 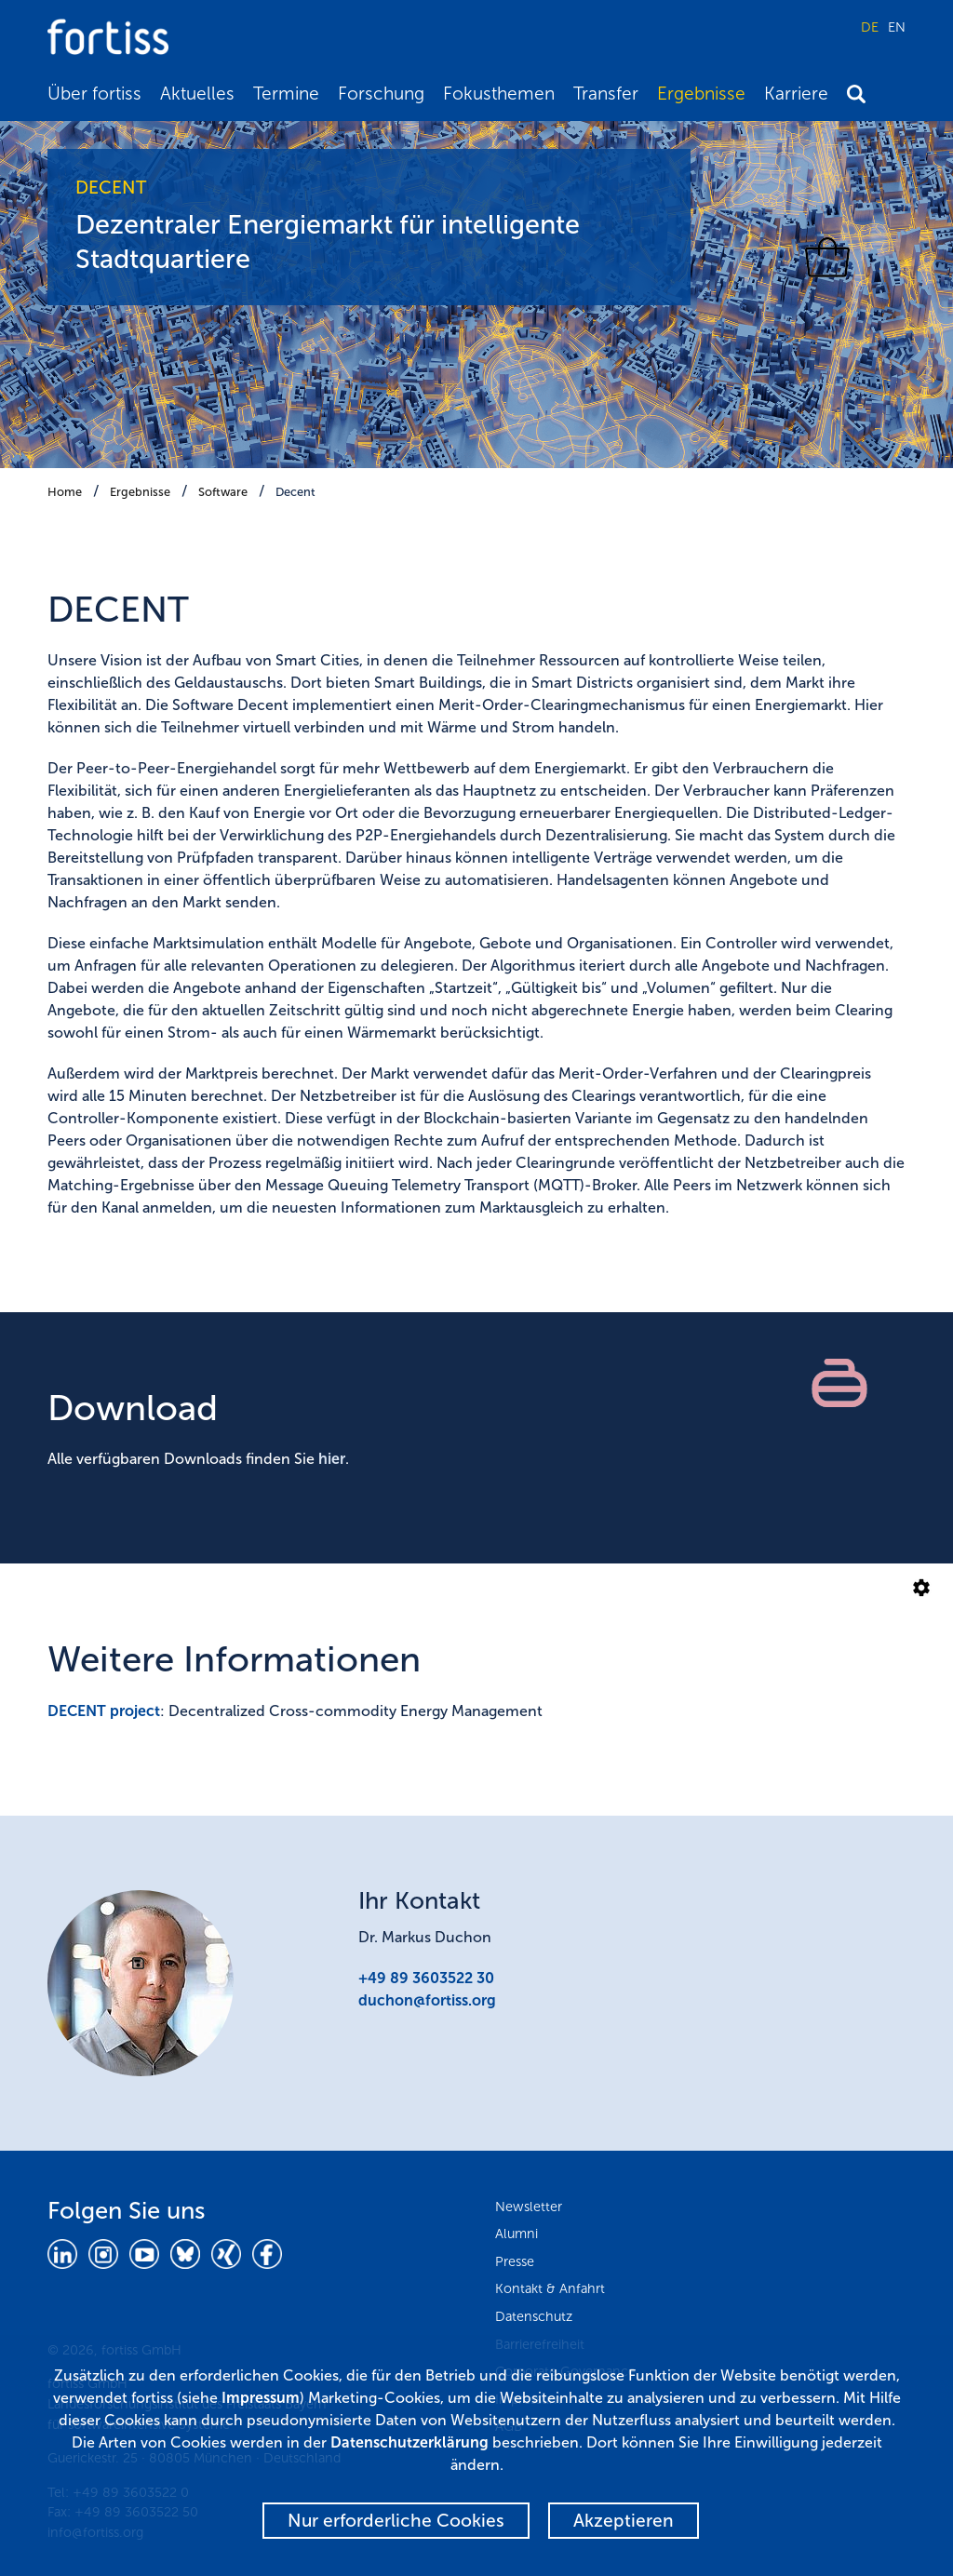 What do you see at coordinates (921, 1588) in the screenshot?
I see `access app or system settings` at bounding box center [921, 1588].